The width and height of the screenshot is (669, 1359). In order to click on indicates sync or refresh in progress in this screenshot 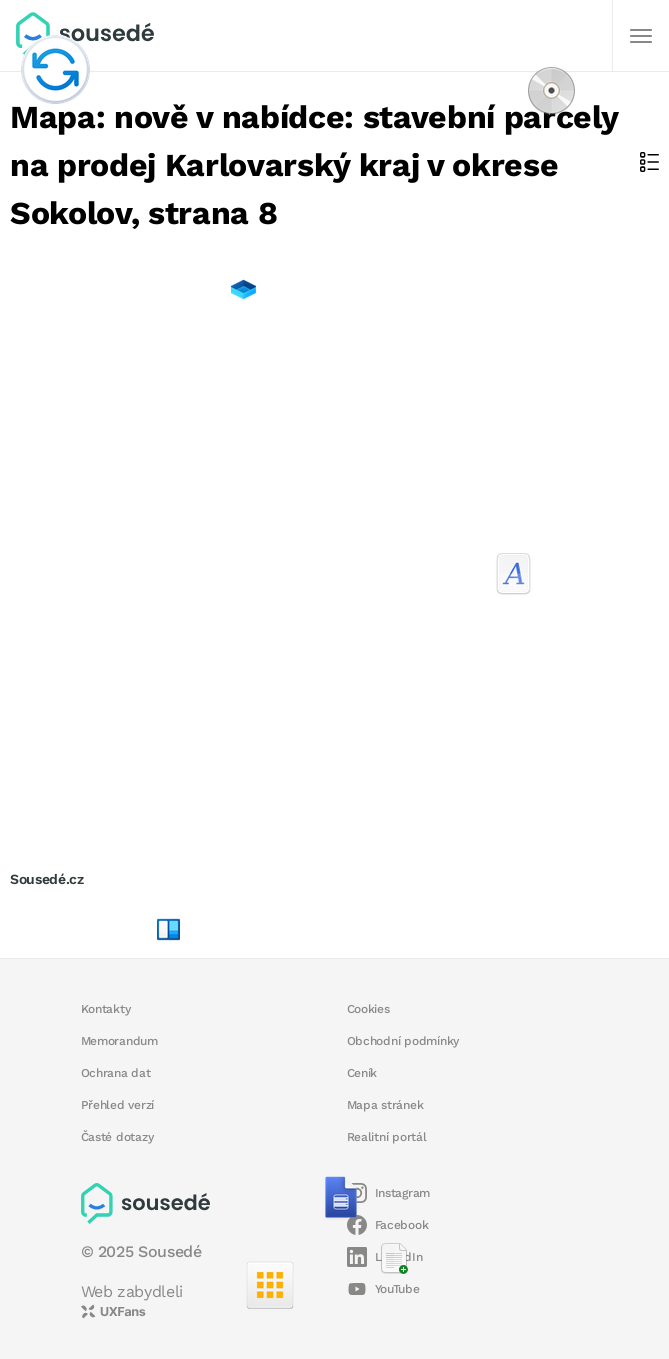, I will do `click(55, 69)`.